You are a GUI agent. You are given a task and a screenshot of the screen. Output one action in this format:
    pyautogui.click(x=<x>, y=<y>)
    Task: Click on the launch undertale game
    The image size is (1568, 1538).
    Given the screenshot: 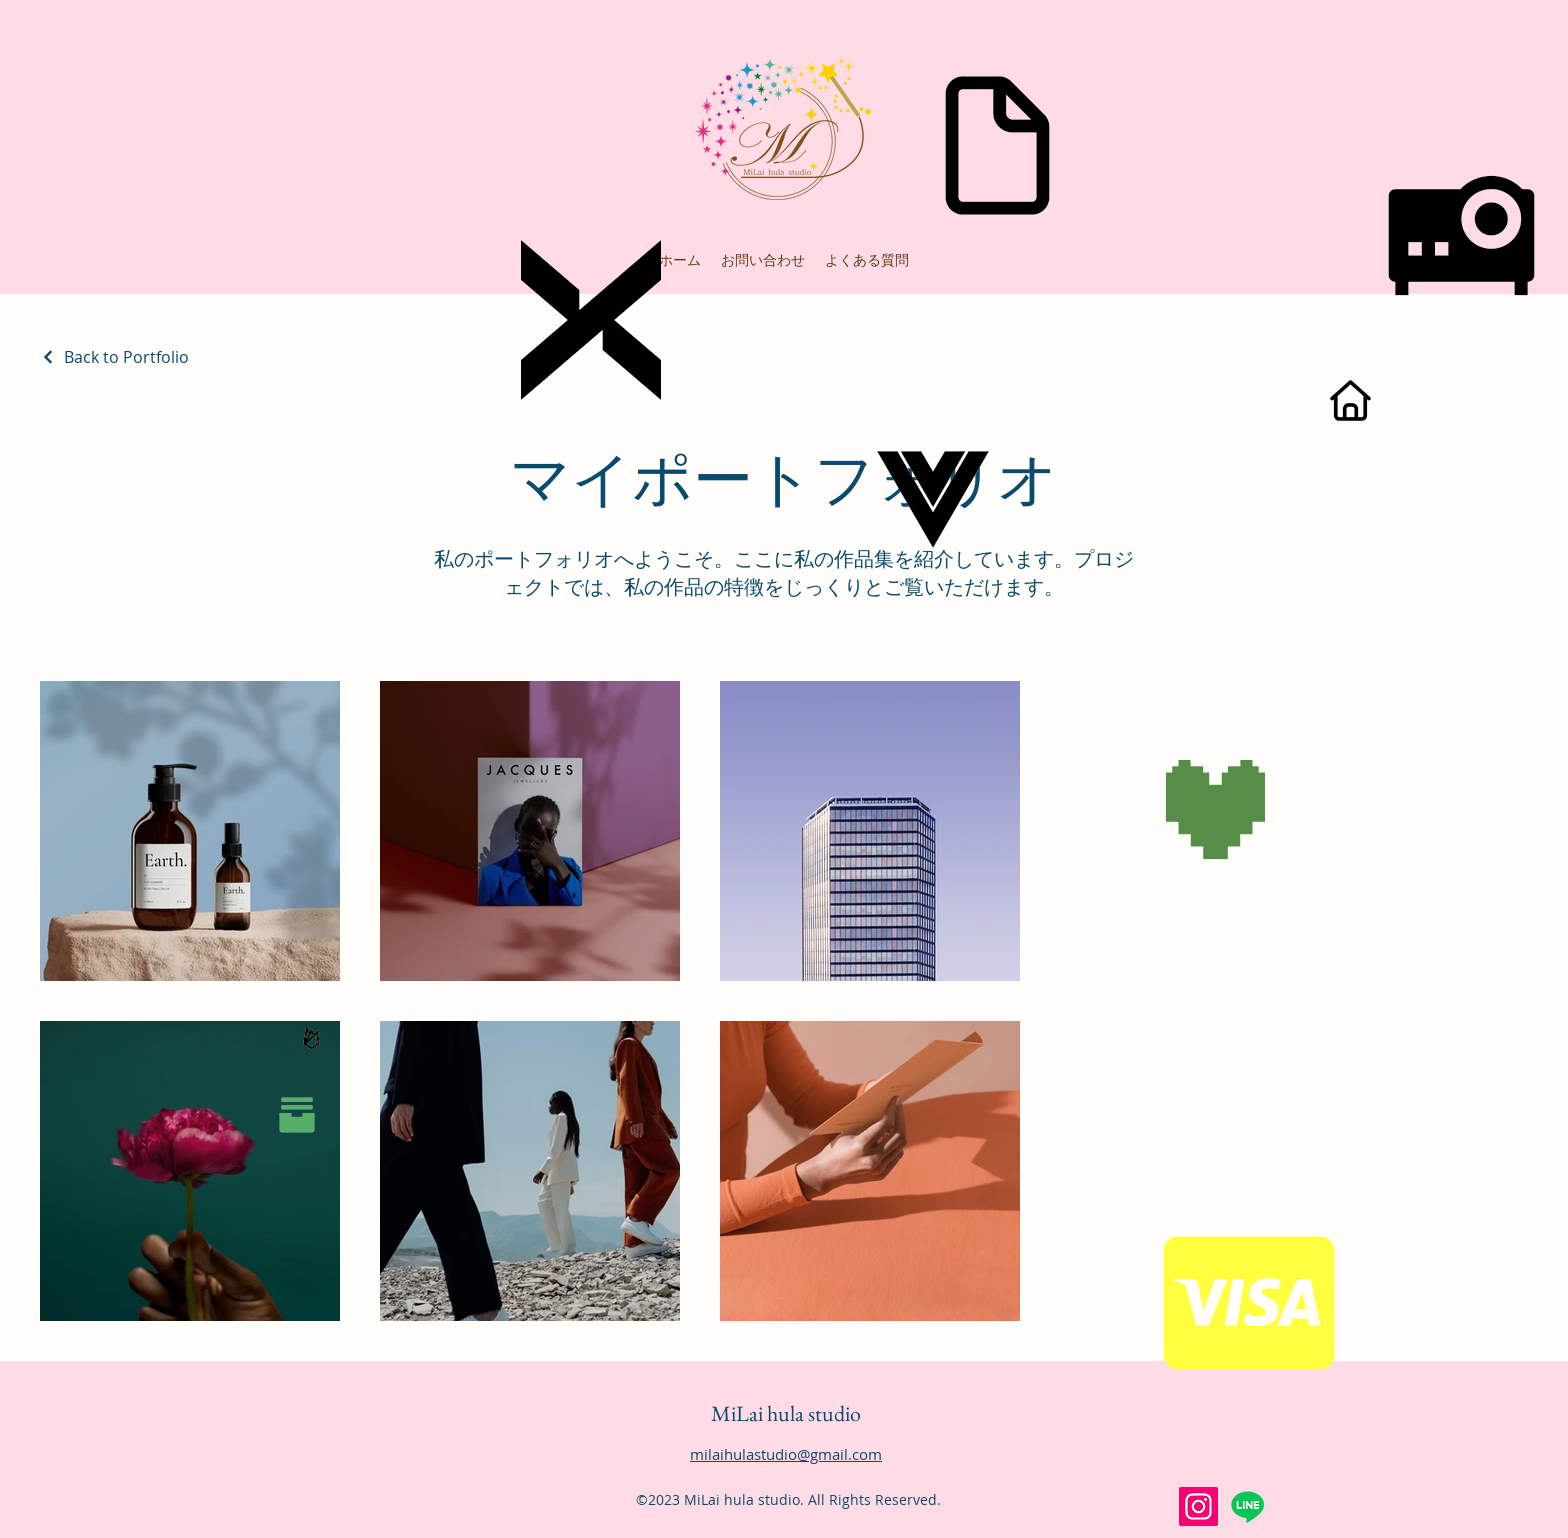 What is the action you would take?
    pyautogui.click(x=1215, y=809)
    